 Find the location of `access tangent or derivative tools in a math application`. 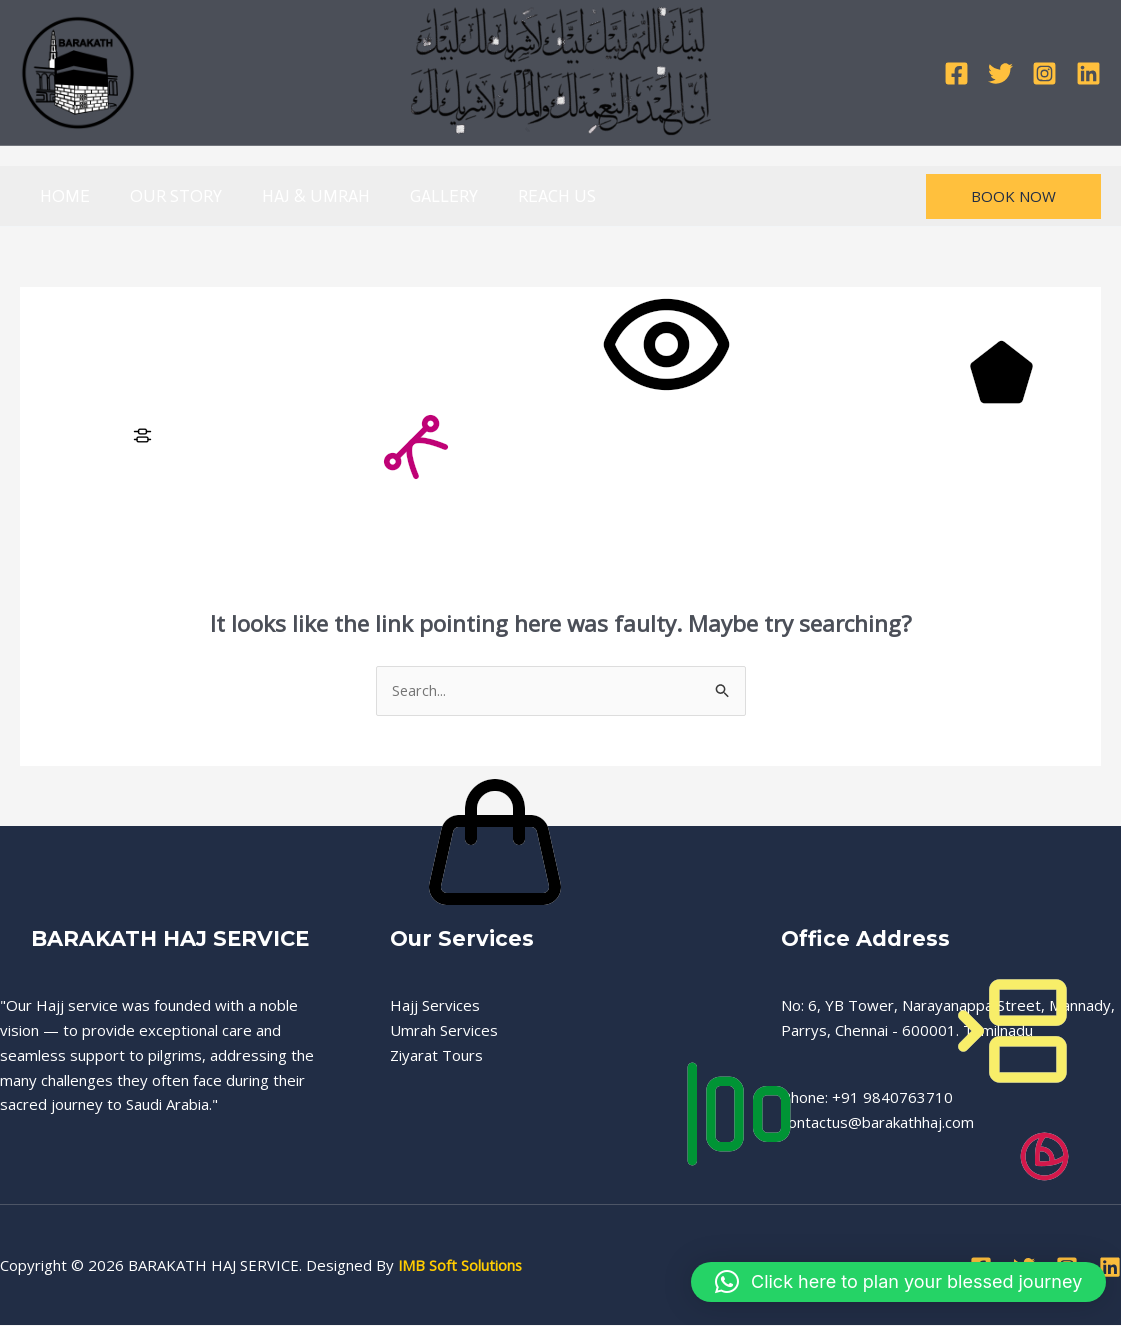

access tangent or derivative tools in a math application is located at coordinates (416, 447).